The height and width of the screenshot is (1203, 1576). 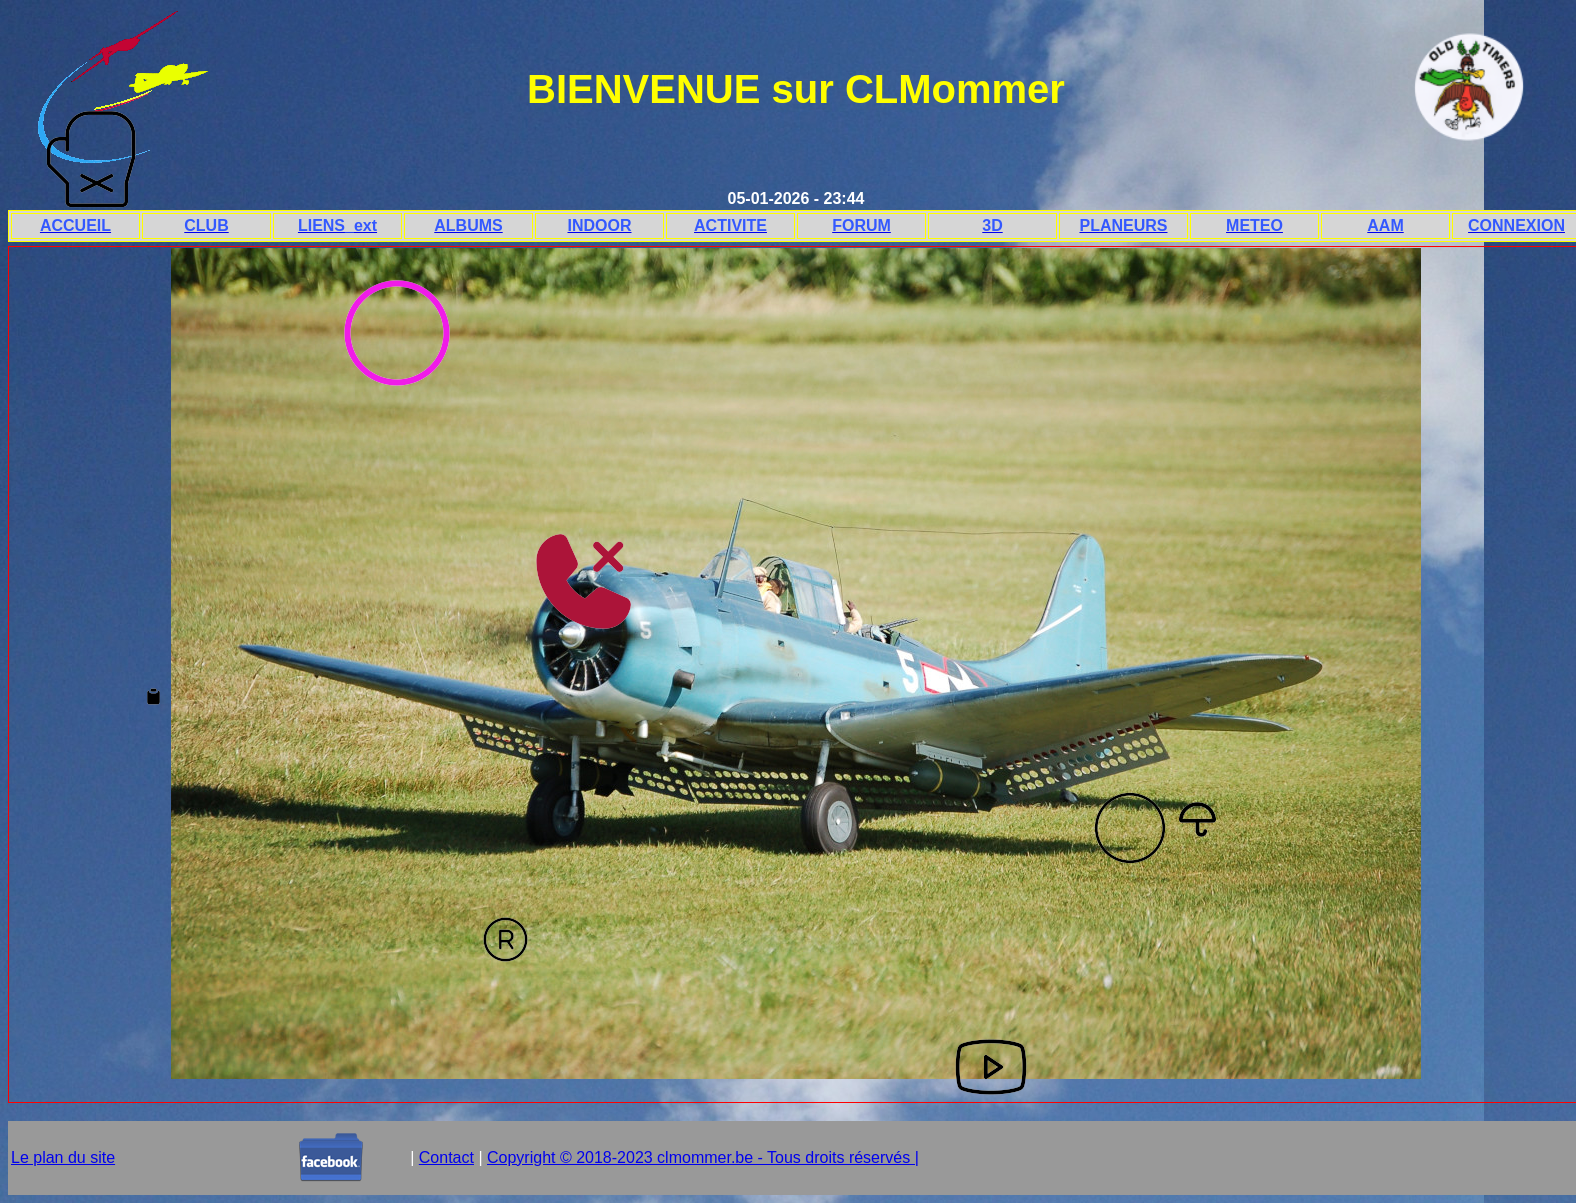 What do you see at coordinates (991, 1067) in the screenshot?
I see `open YouTube app` at bounding box center [991, 1067].